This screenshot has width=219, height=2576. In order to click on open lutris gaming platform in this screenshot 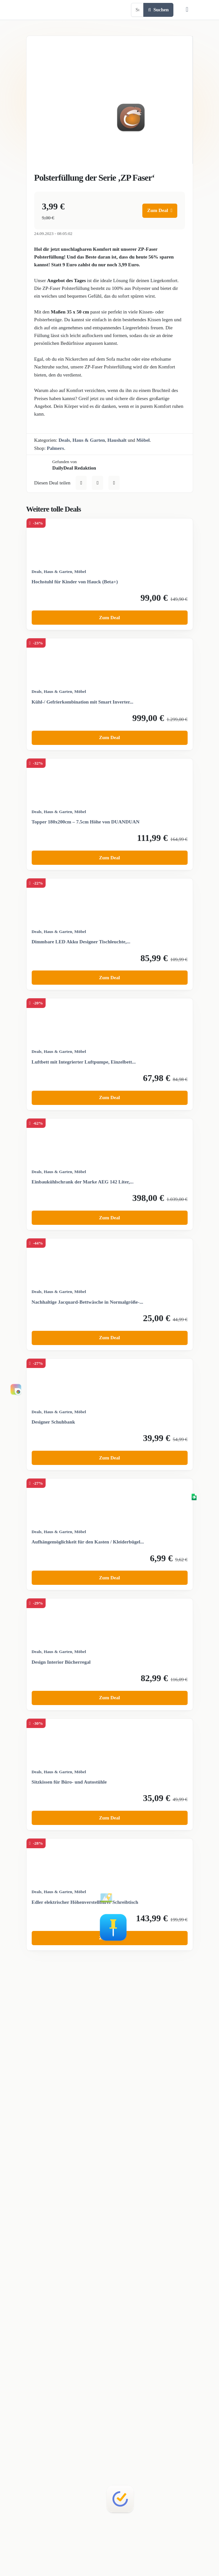, I will do `click(131, 117)`.